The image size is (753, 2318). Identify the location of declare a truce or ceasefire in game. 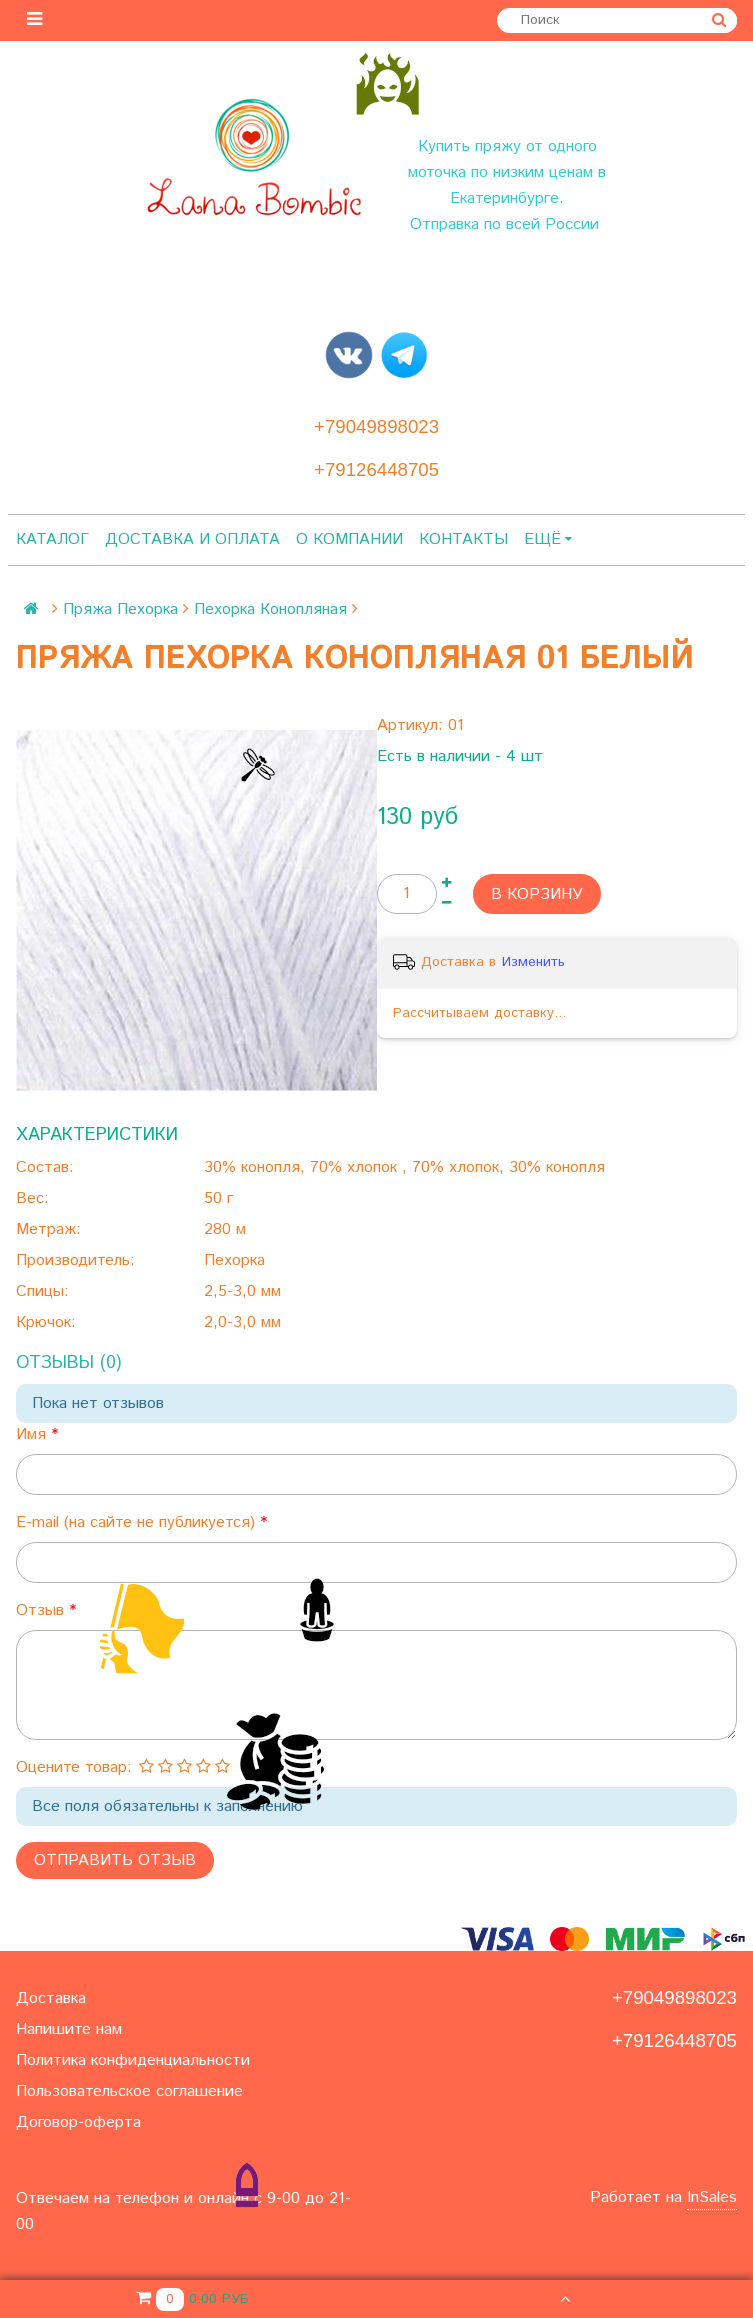
(142, 1628).